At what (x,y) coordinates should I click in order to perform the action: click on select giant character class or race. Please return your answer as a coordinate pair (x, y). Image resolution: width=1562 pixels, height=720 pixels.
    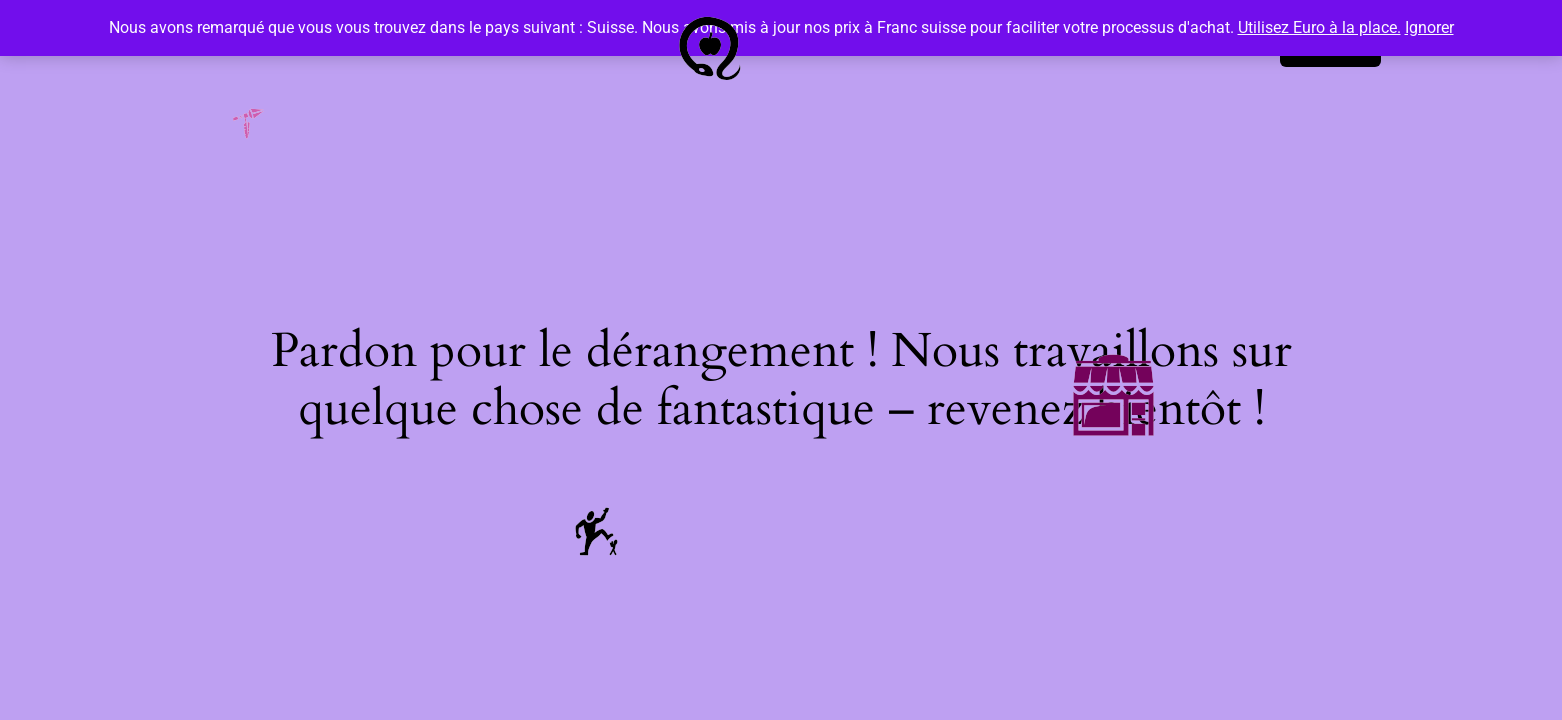
    Looking at the image, I should click on (596, 531).